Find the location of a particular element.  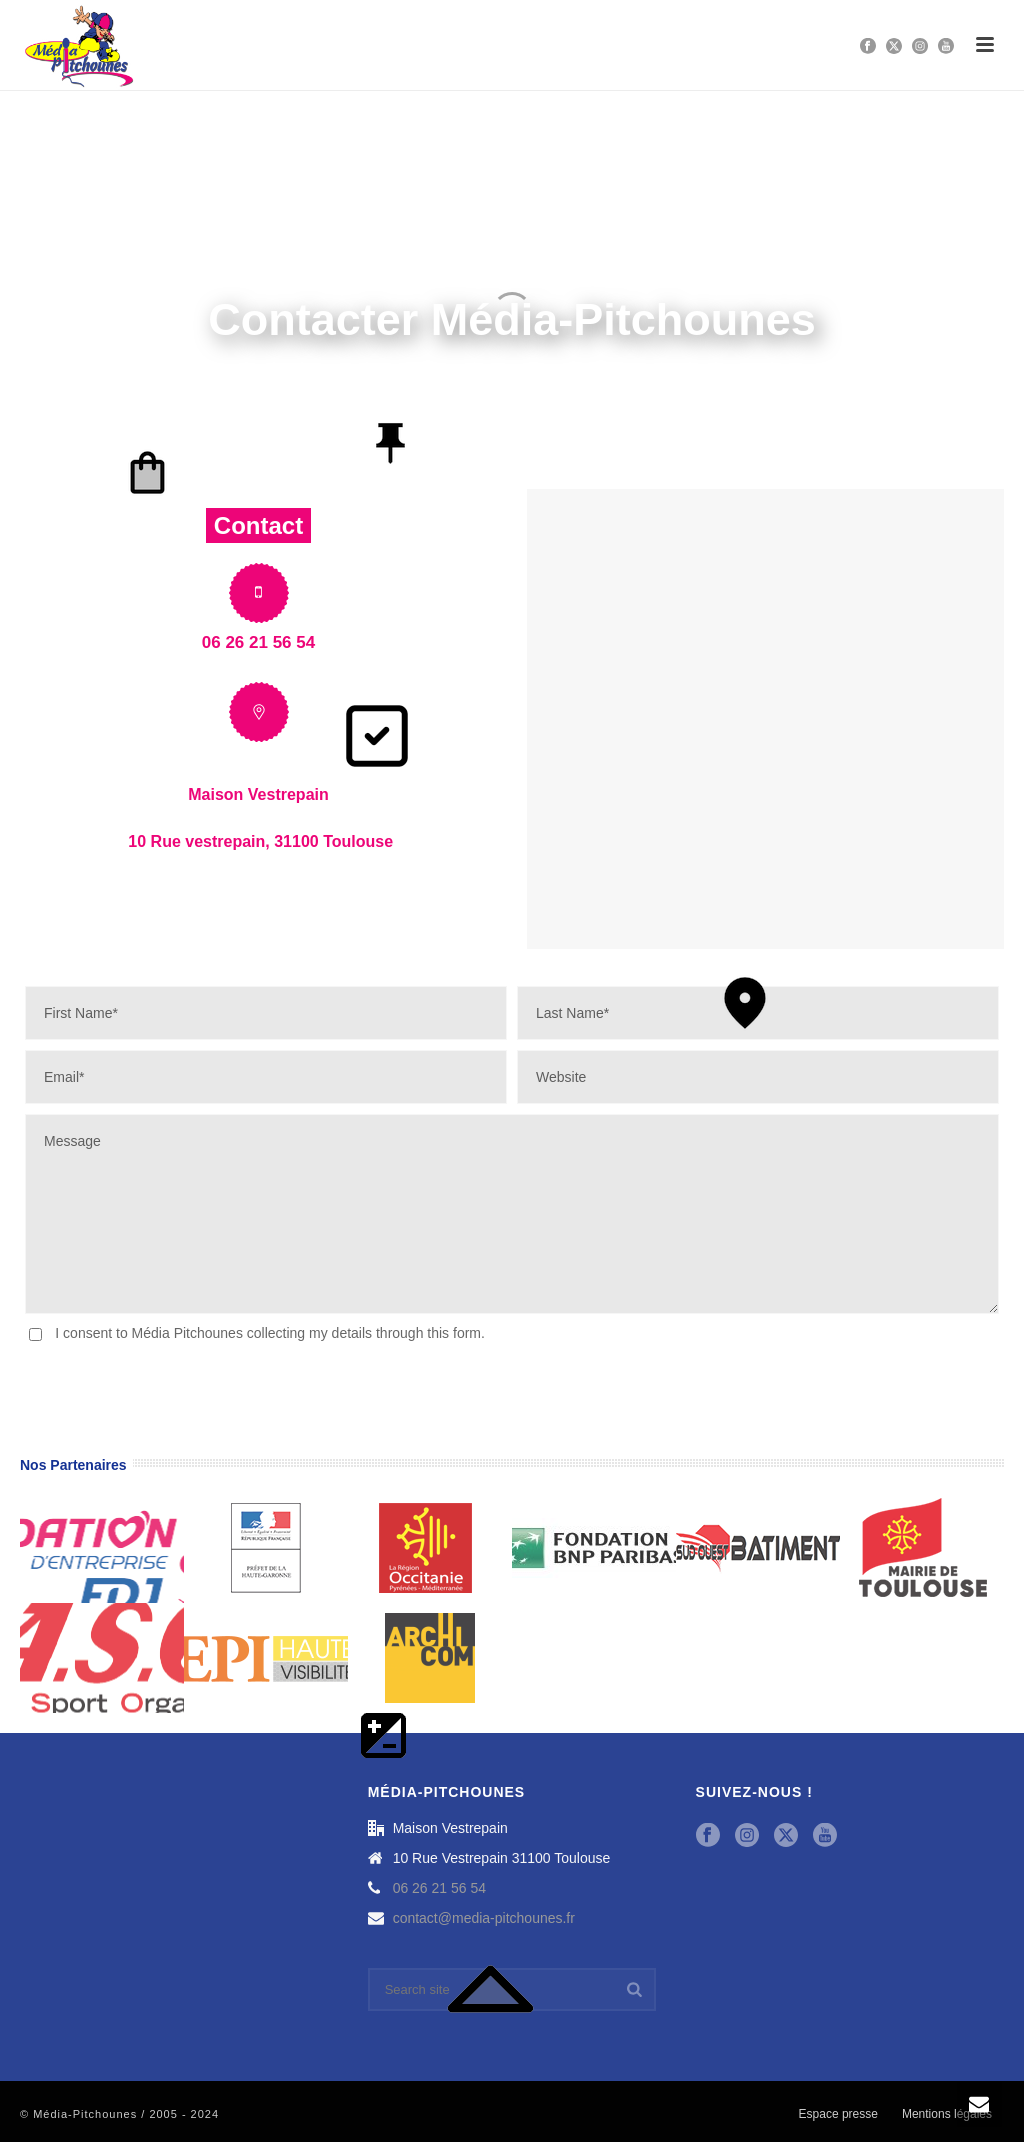

view your shopping bag is located at coordinates (147, 472).